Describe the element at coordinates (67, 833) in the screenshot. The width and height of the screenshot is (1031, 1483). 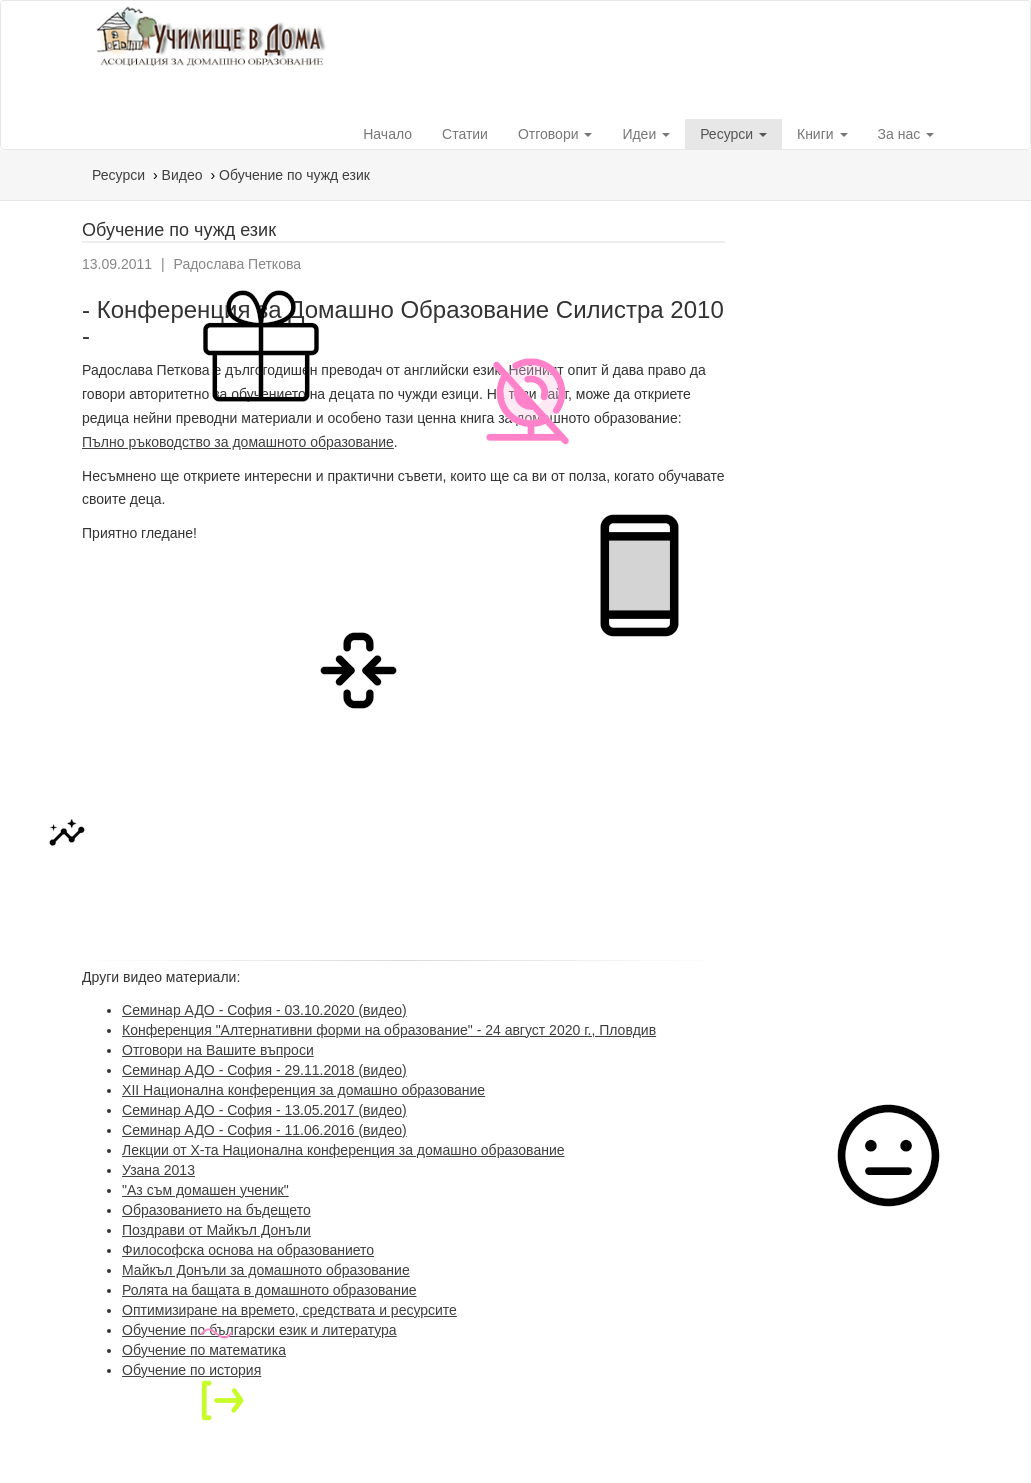
I see `view analytics and performance insights` at that location.